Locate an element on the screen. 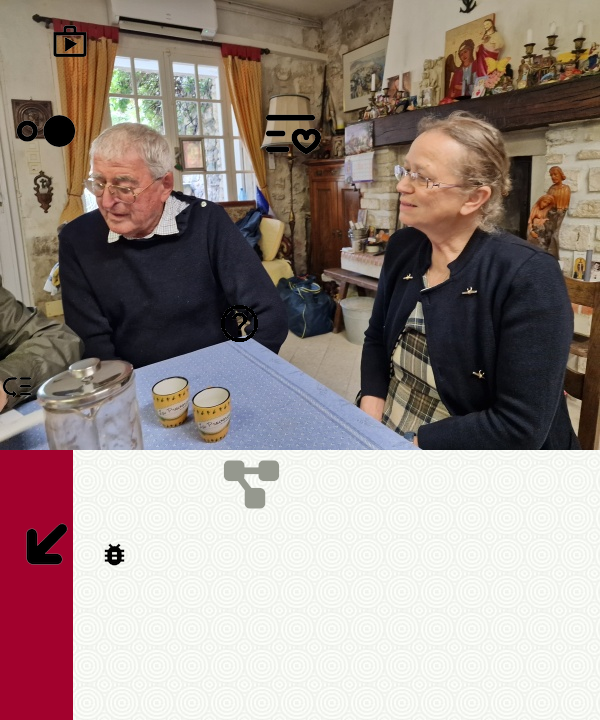 The height and width of the screenshot is (720, 600). open the shop or store is located at coordinates (70, 42).